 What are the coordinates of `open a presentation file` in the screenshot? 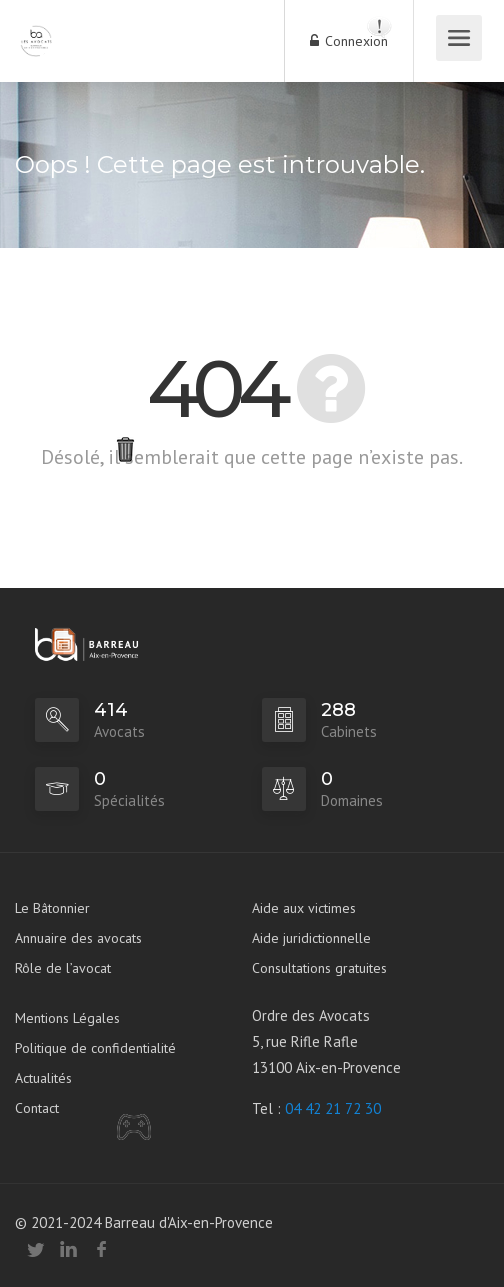 It's located at (63, 641).